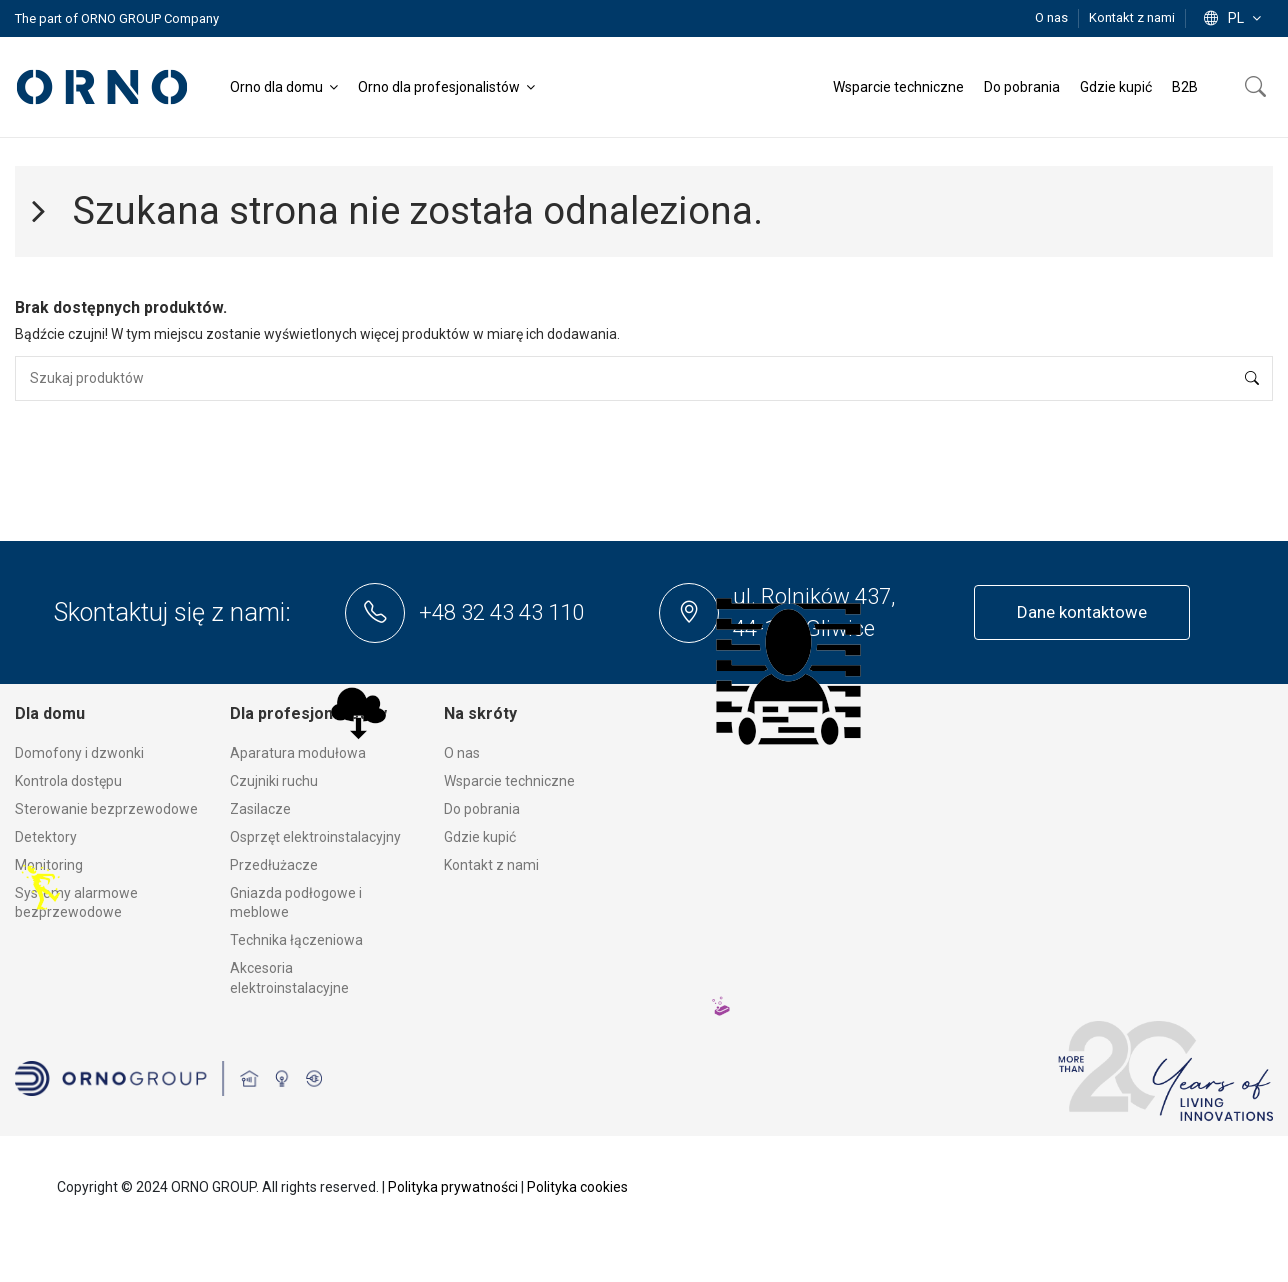 This screenshot has width=1288, height=1282. Describe the element at coordinates (721, 1006) in the screenshot. I see `indicates cleaning or sanitization feature` at that location.